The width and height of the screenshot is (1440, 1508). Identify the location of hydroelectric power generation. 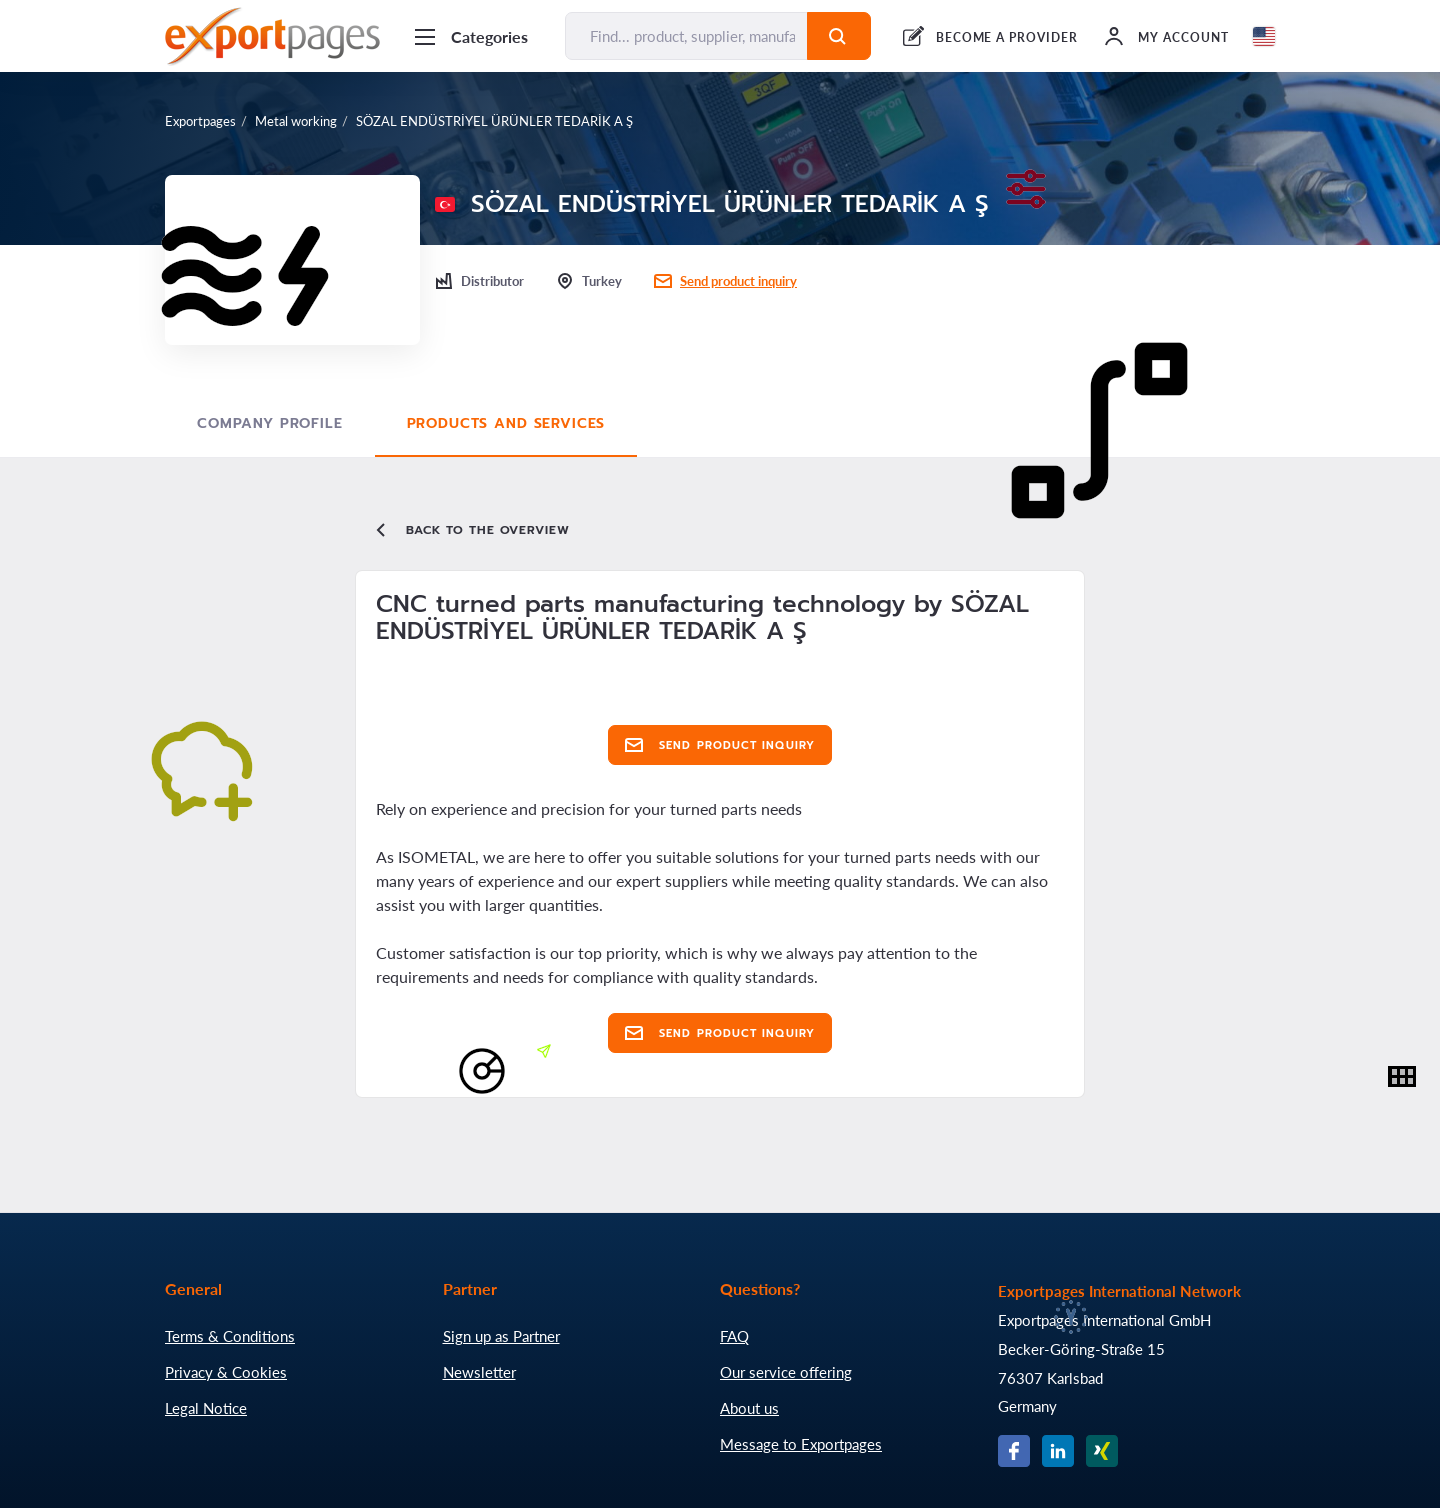
(245, 276).